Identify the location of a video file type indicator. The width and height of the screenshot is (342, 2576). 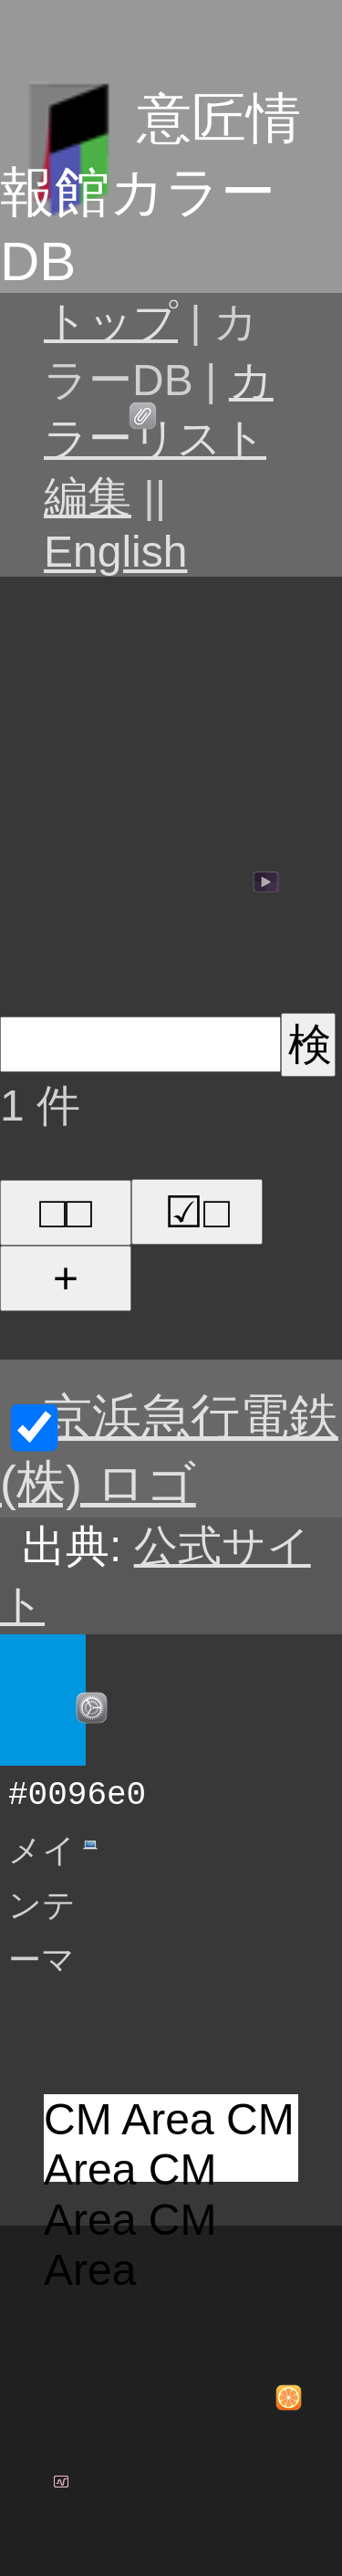
(265, 880).